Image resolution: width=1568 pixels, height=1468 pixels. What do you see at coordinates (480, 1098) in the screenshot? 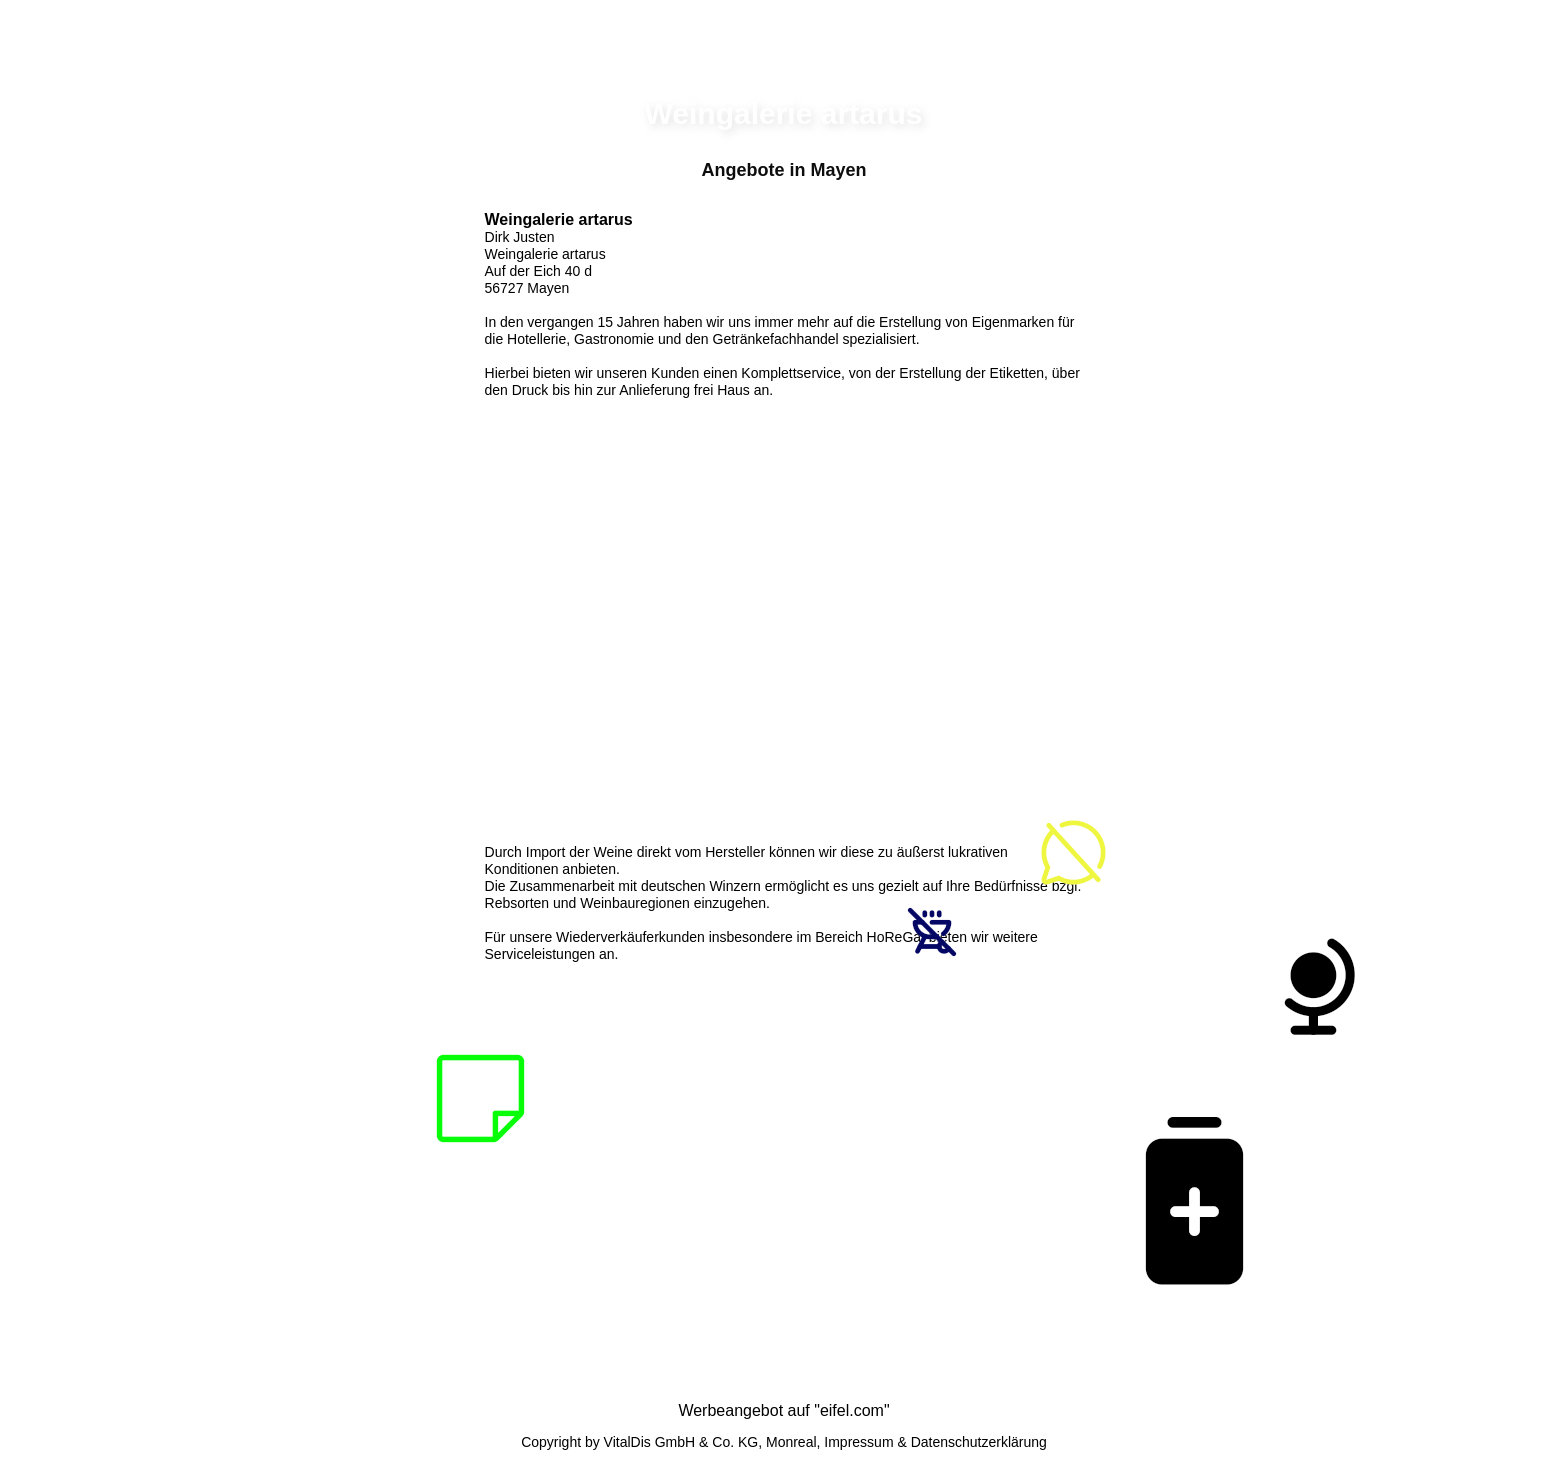
I see `create a new note` at bounding box center [480, 1098].